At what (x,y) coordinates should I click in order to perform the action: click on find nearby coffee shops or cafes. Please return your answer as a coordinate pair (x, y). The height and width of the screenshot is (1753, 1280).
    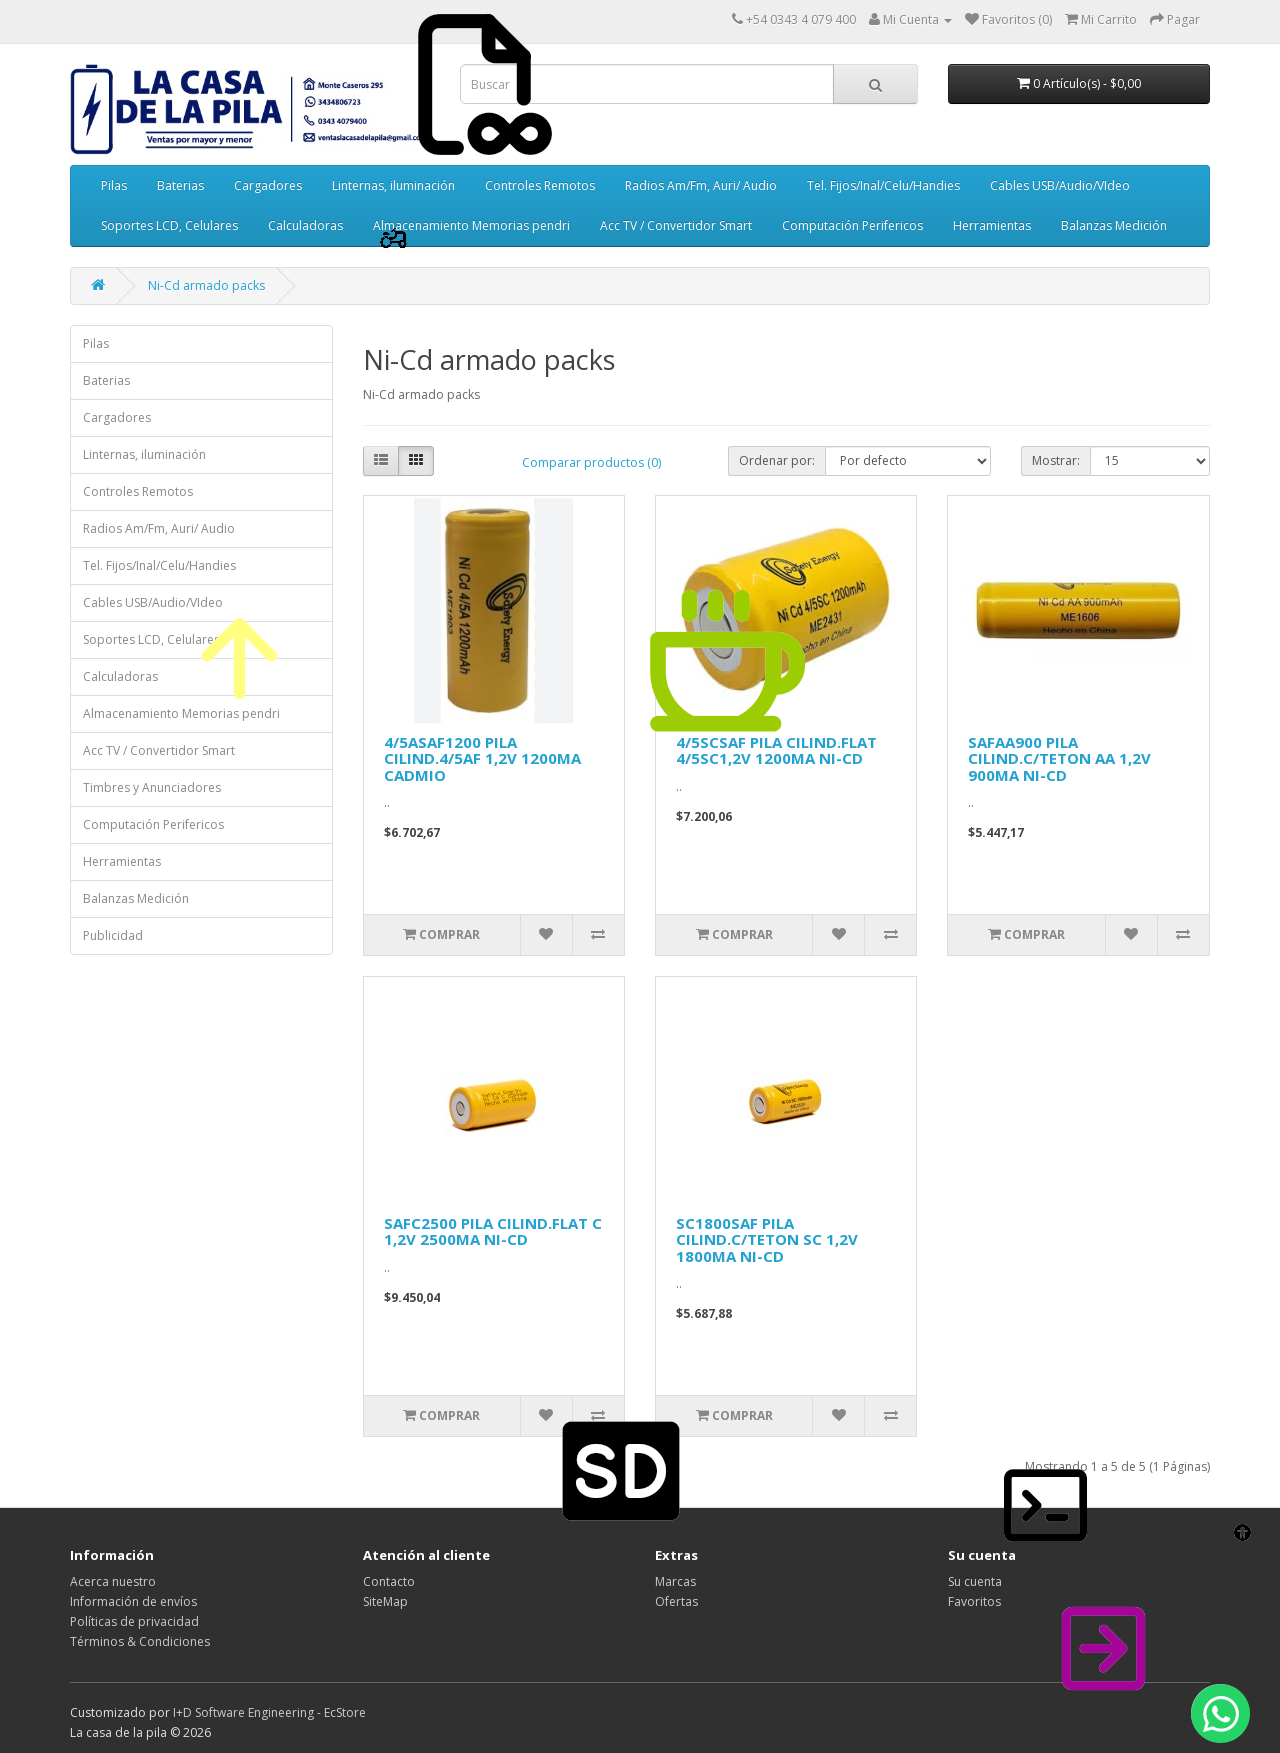
    Looking at the image, I should click on (721, 666).